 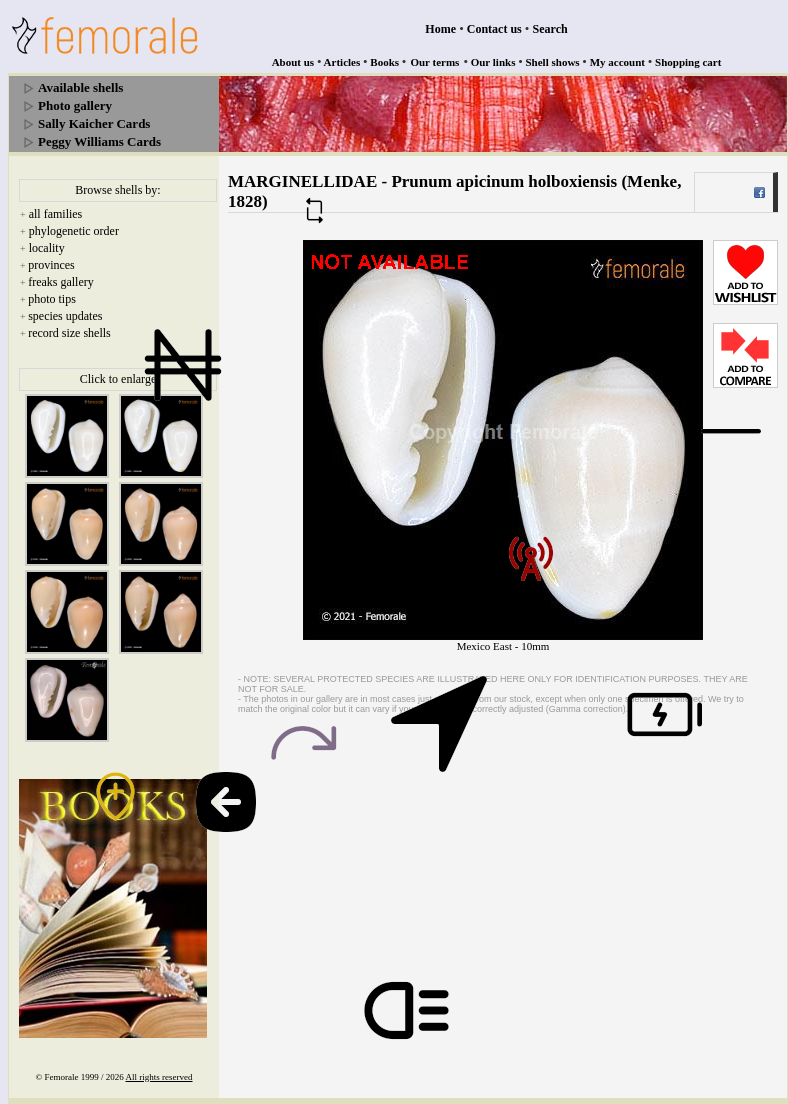 What do you see at coordinates (302, 740) in the screenshot?
I see `redo last action` at bounding box center [302, 740].